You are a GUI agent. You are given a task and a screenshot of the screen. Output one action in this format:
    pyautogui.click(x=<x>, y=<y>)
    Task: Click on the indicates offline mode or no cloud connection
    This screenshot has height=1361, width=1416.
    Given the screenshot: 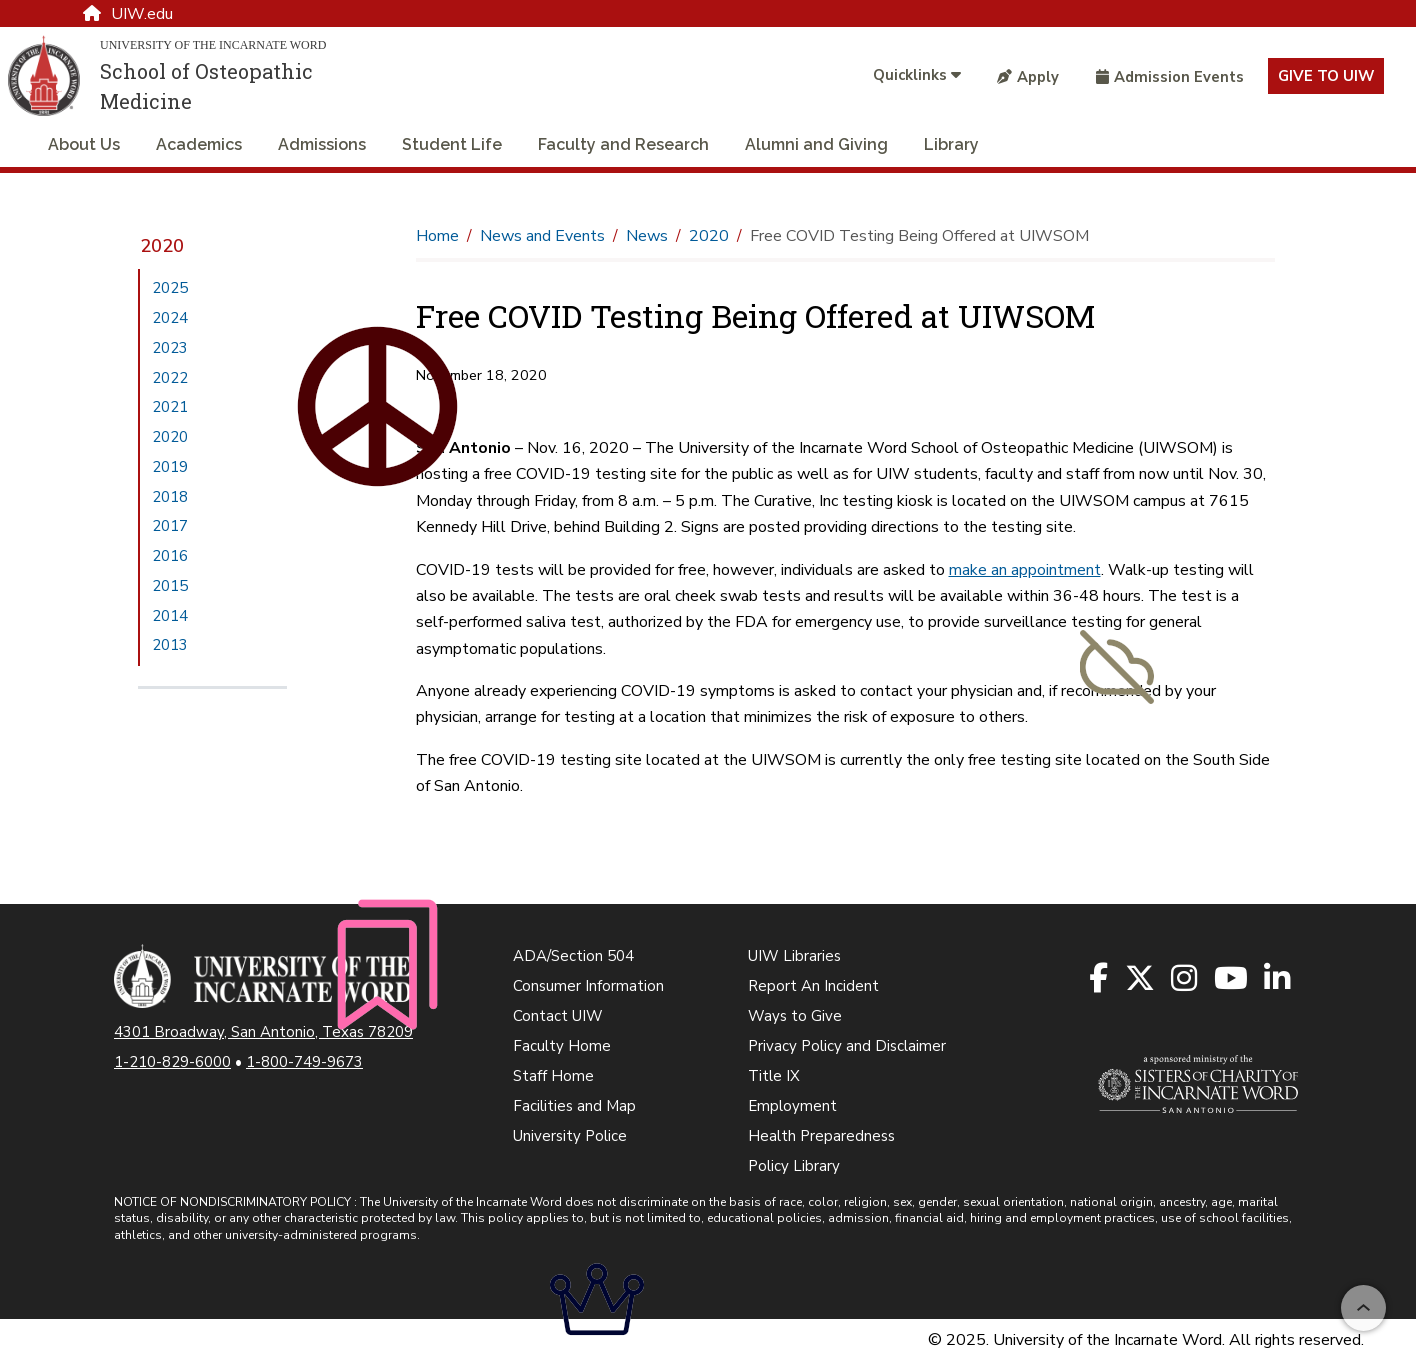 What is the action you would take?
    pyautogui.click(x=1117, y=667)
    